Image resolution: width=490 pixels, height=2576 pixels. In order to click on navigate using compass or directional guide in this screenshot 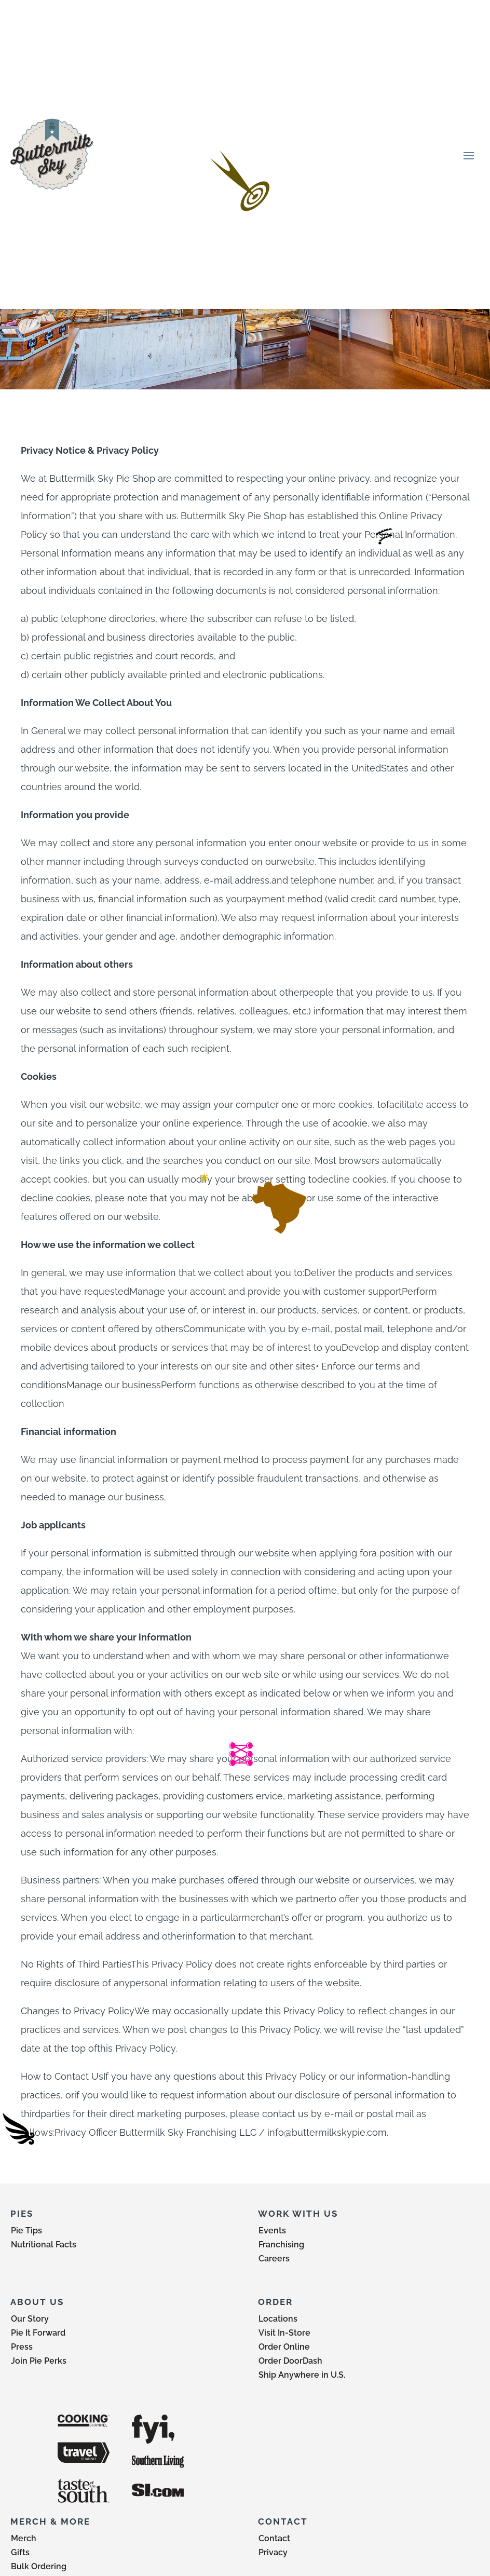, I will do `click(204, 1177)`.